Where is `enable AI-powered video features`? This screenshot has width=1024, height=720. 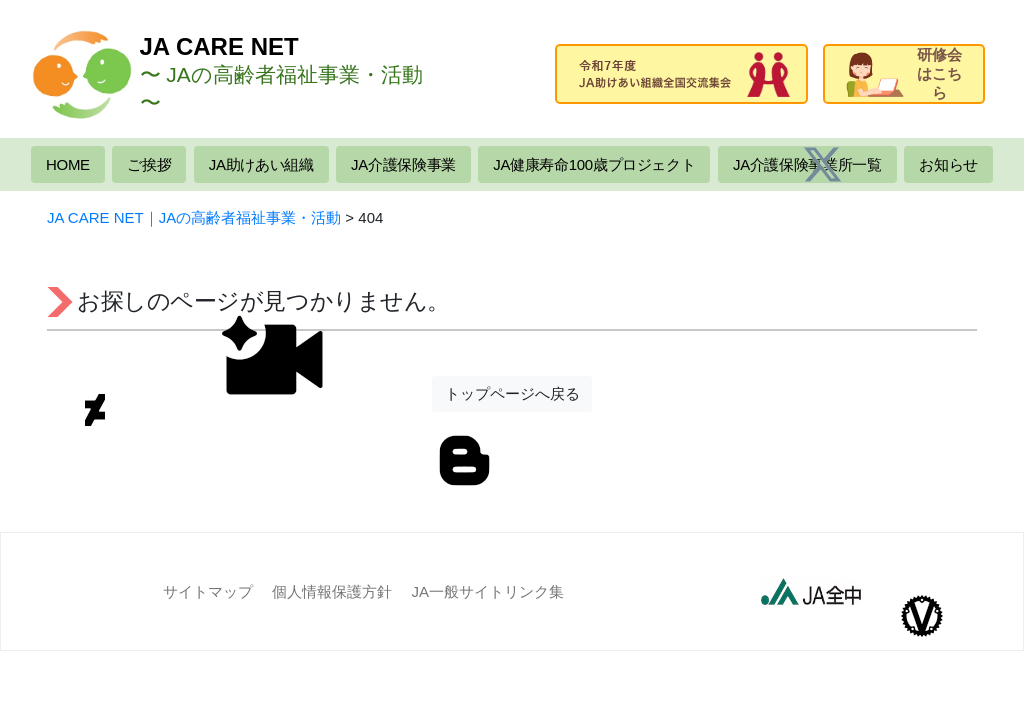
enable AI-powered video features is located at coordinates (274, 359).